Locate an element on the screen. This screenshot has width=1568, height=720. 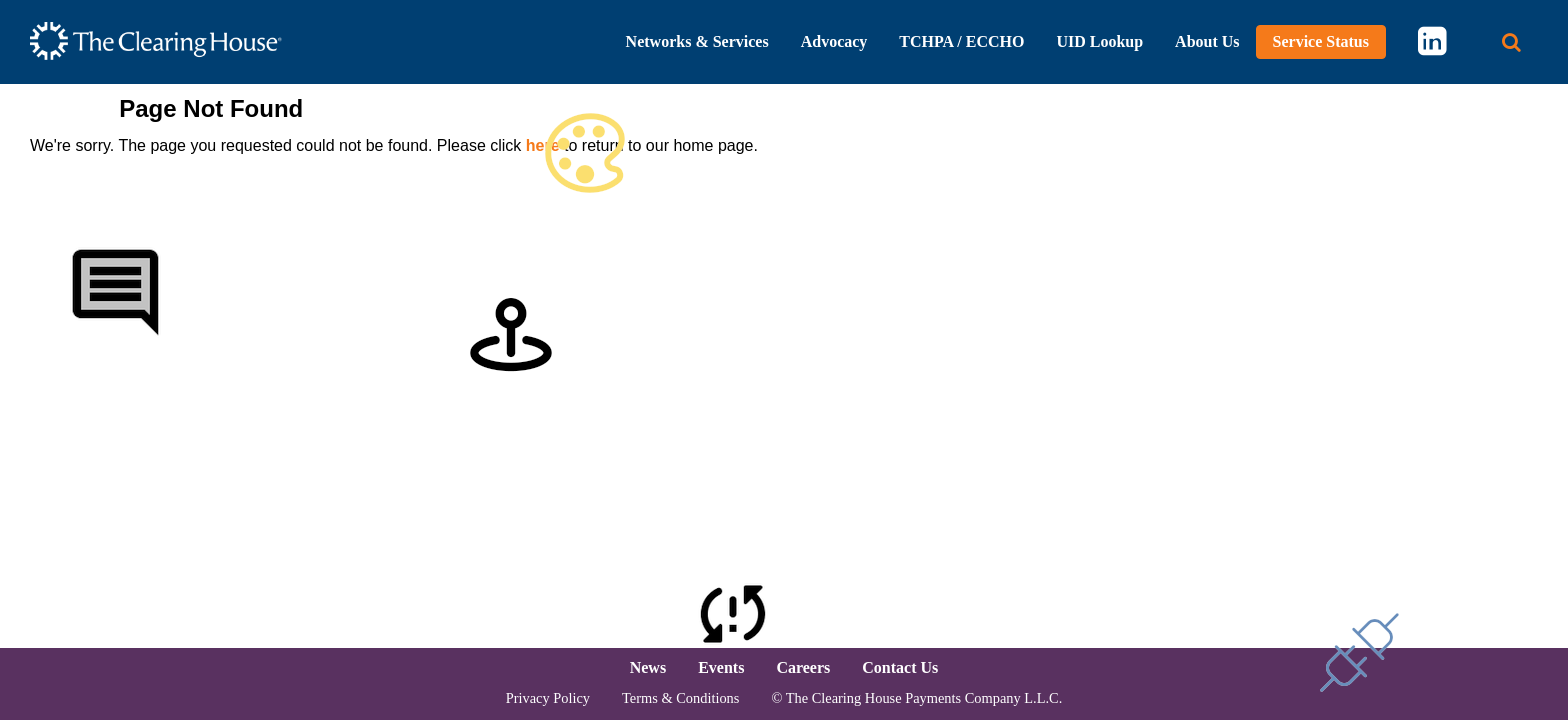
indicates a sync error or failure is located at coordinates (733, 614).